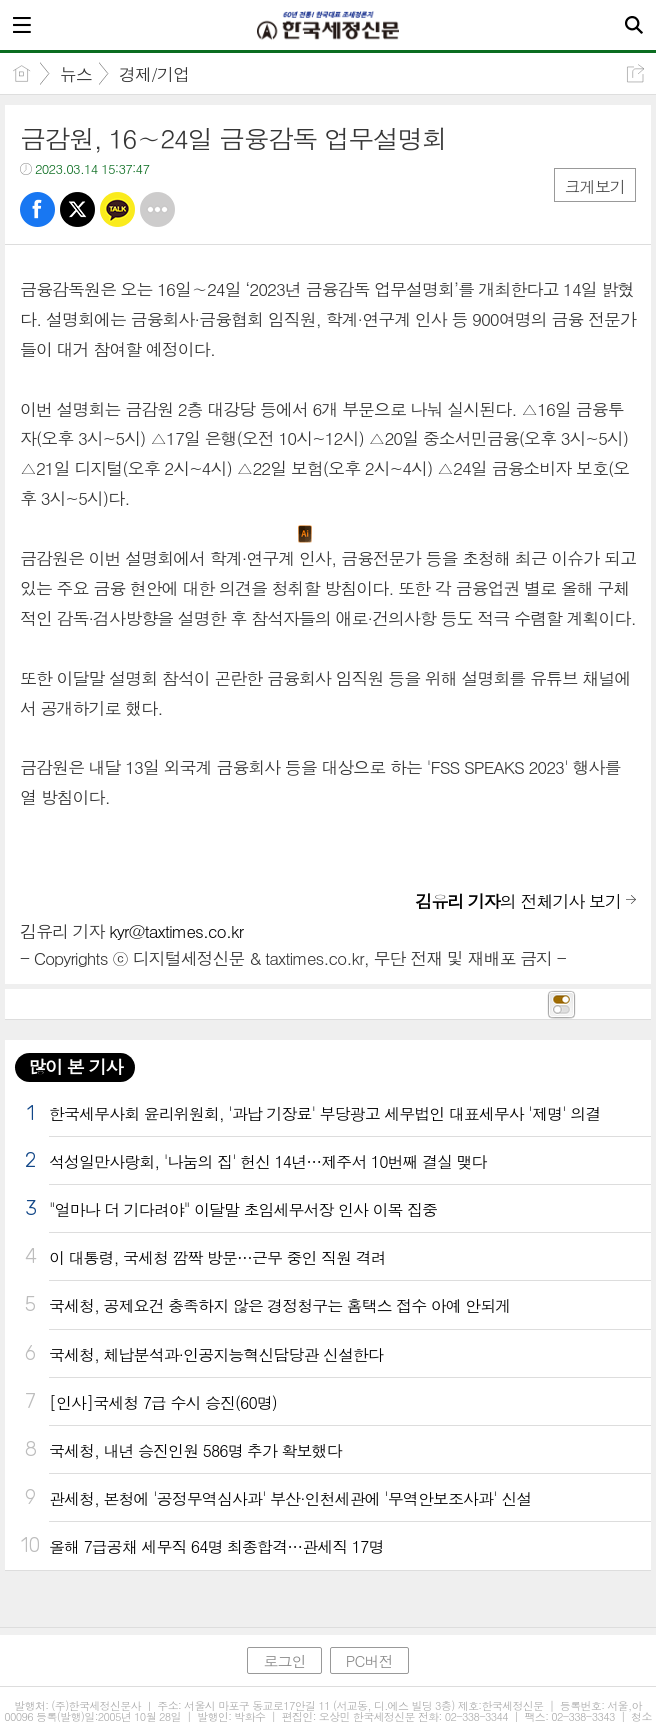  I want to click on open unity tweak tool settings, so click(561, 1004).